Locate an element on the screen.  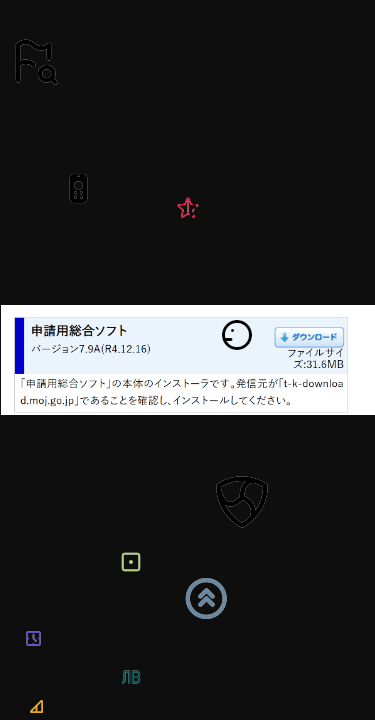
view current time is located at coordinates (33, 638).